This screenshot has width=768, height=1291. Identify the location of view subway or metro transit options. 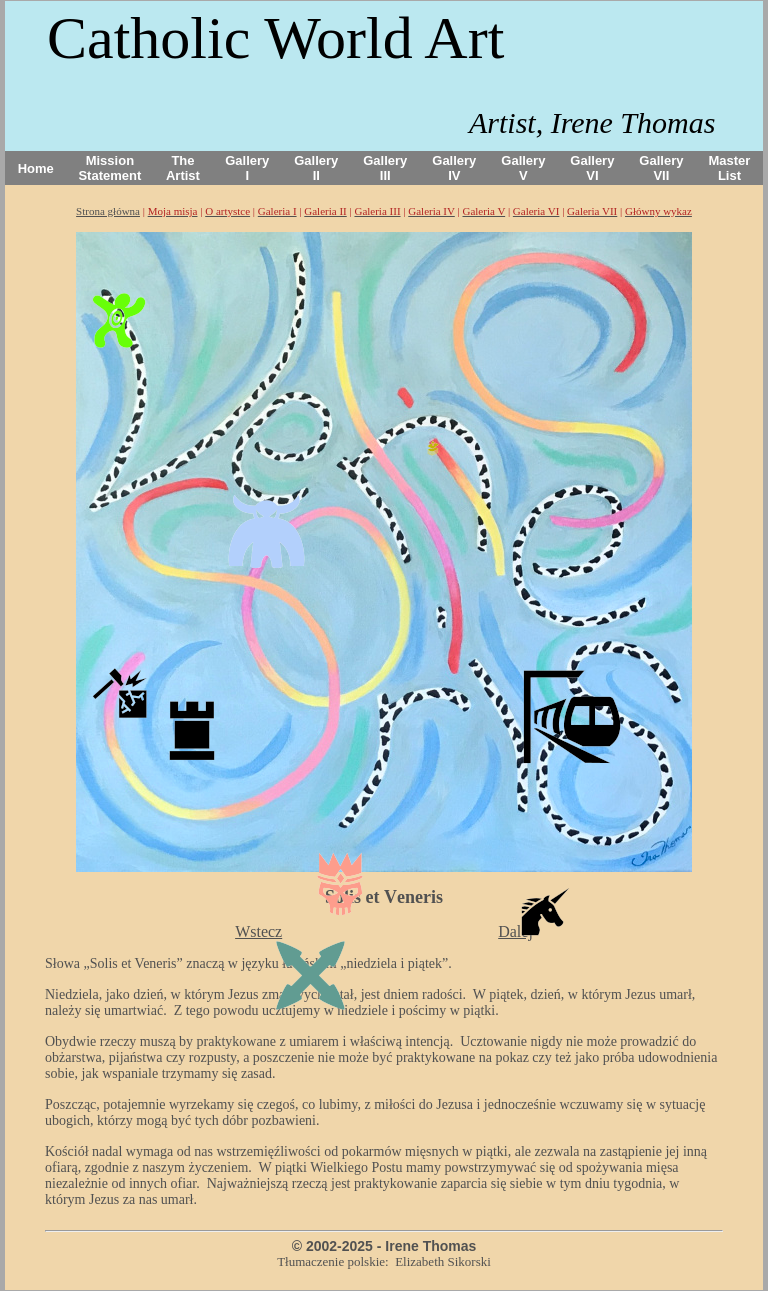
(571, 716).